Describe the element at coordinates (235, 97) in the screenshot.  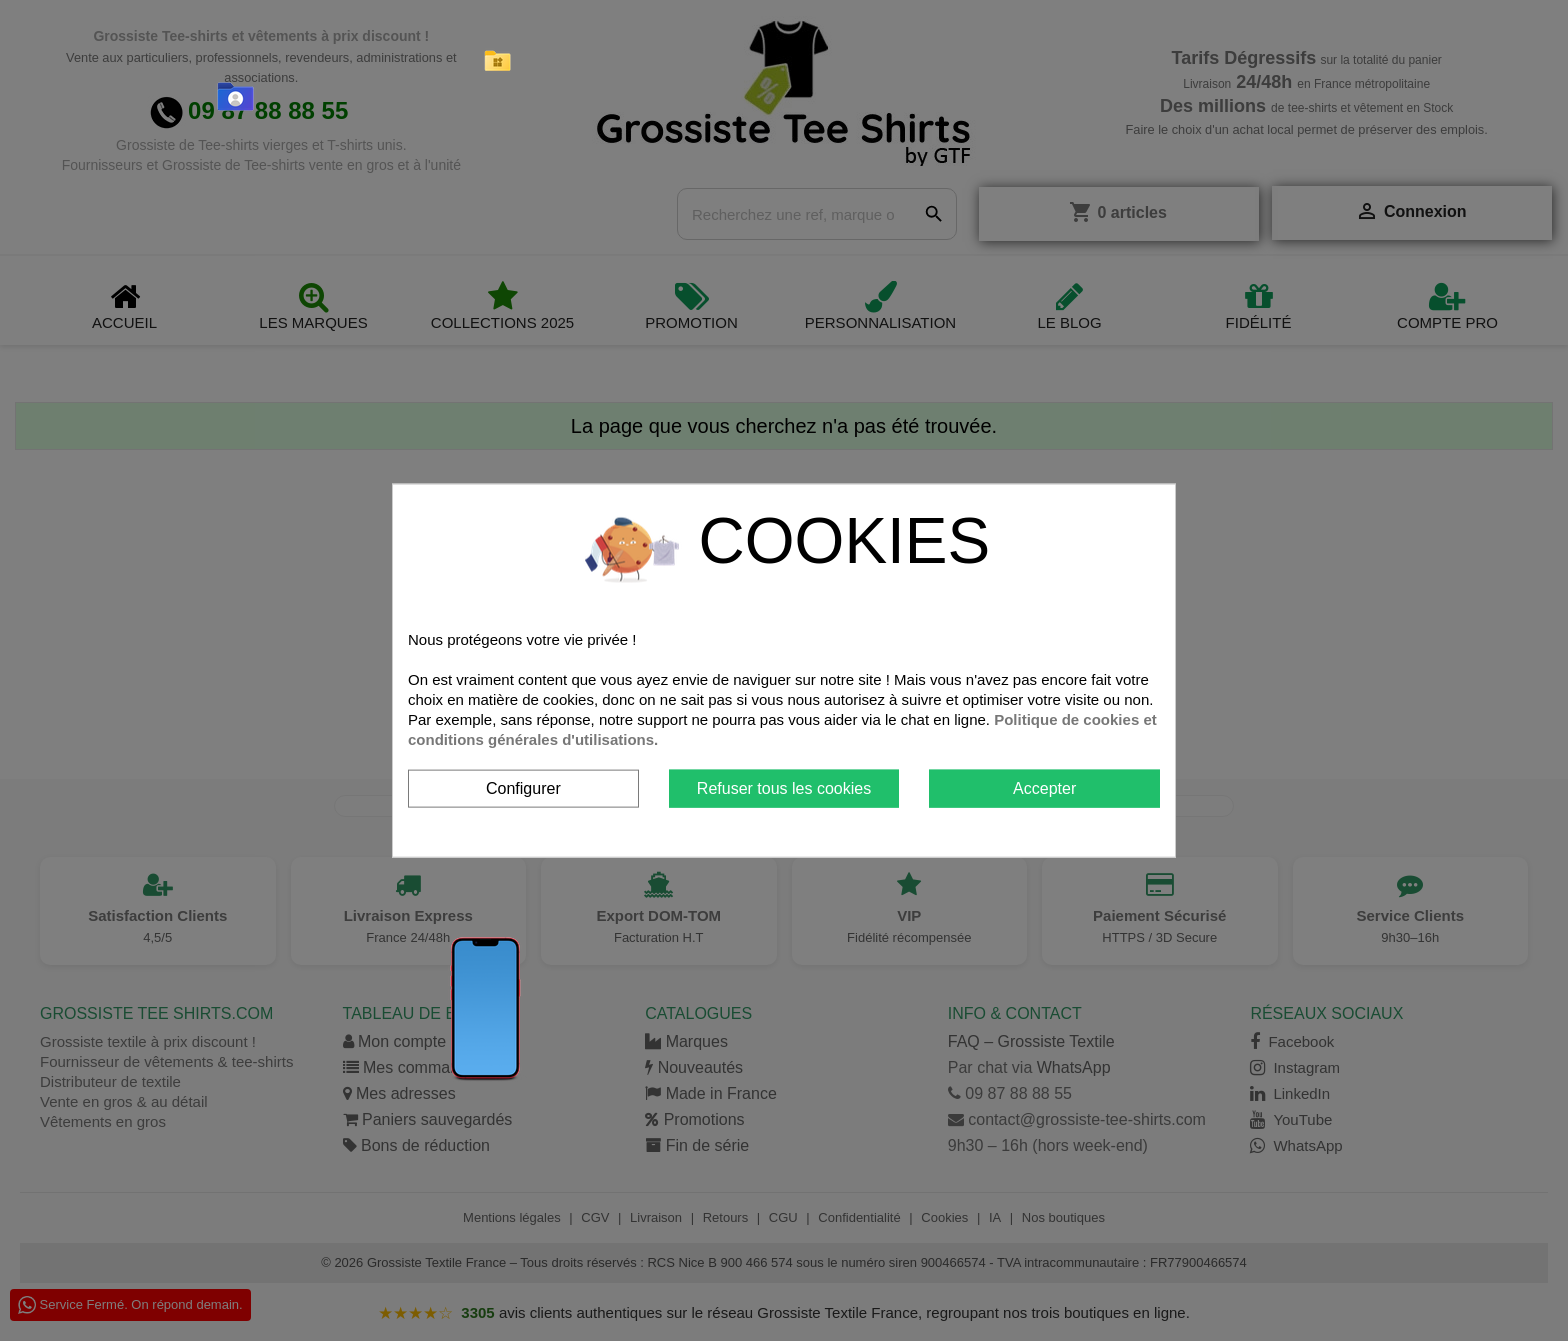
I see `open user profile folder` at that location.